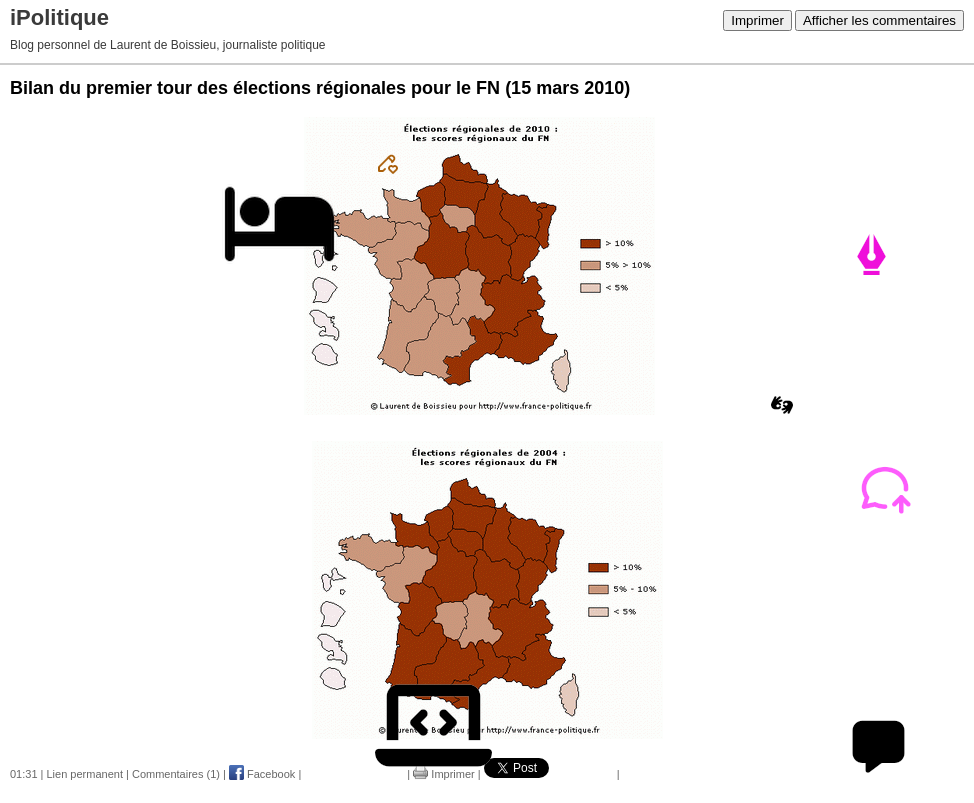 The height and width of the screenshot is (803, 974). I want to click on send a message, so click(885, 488).